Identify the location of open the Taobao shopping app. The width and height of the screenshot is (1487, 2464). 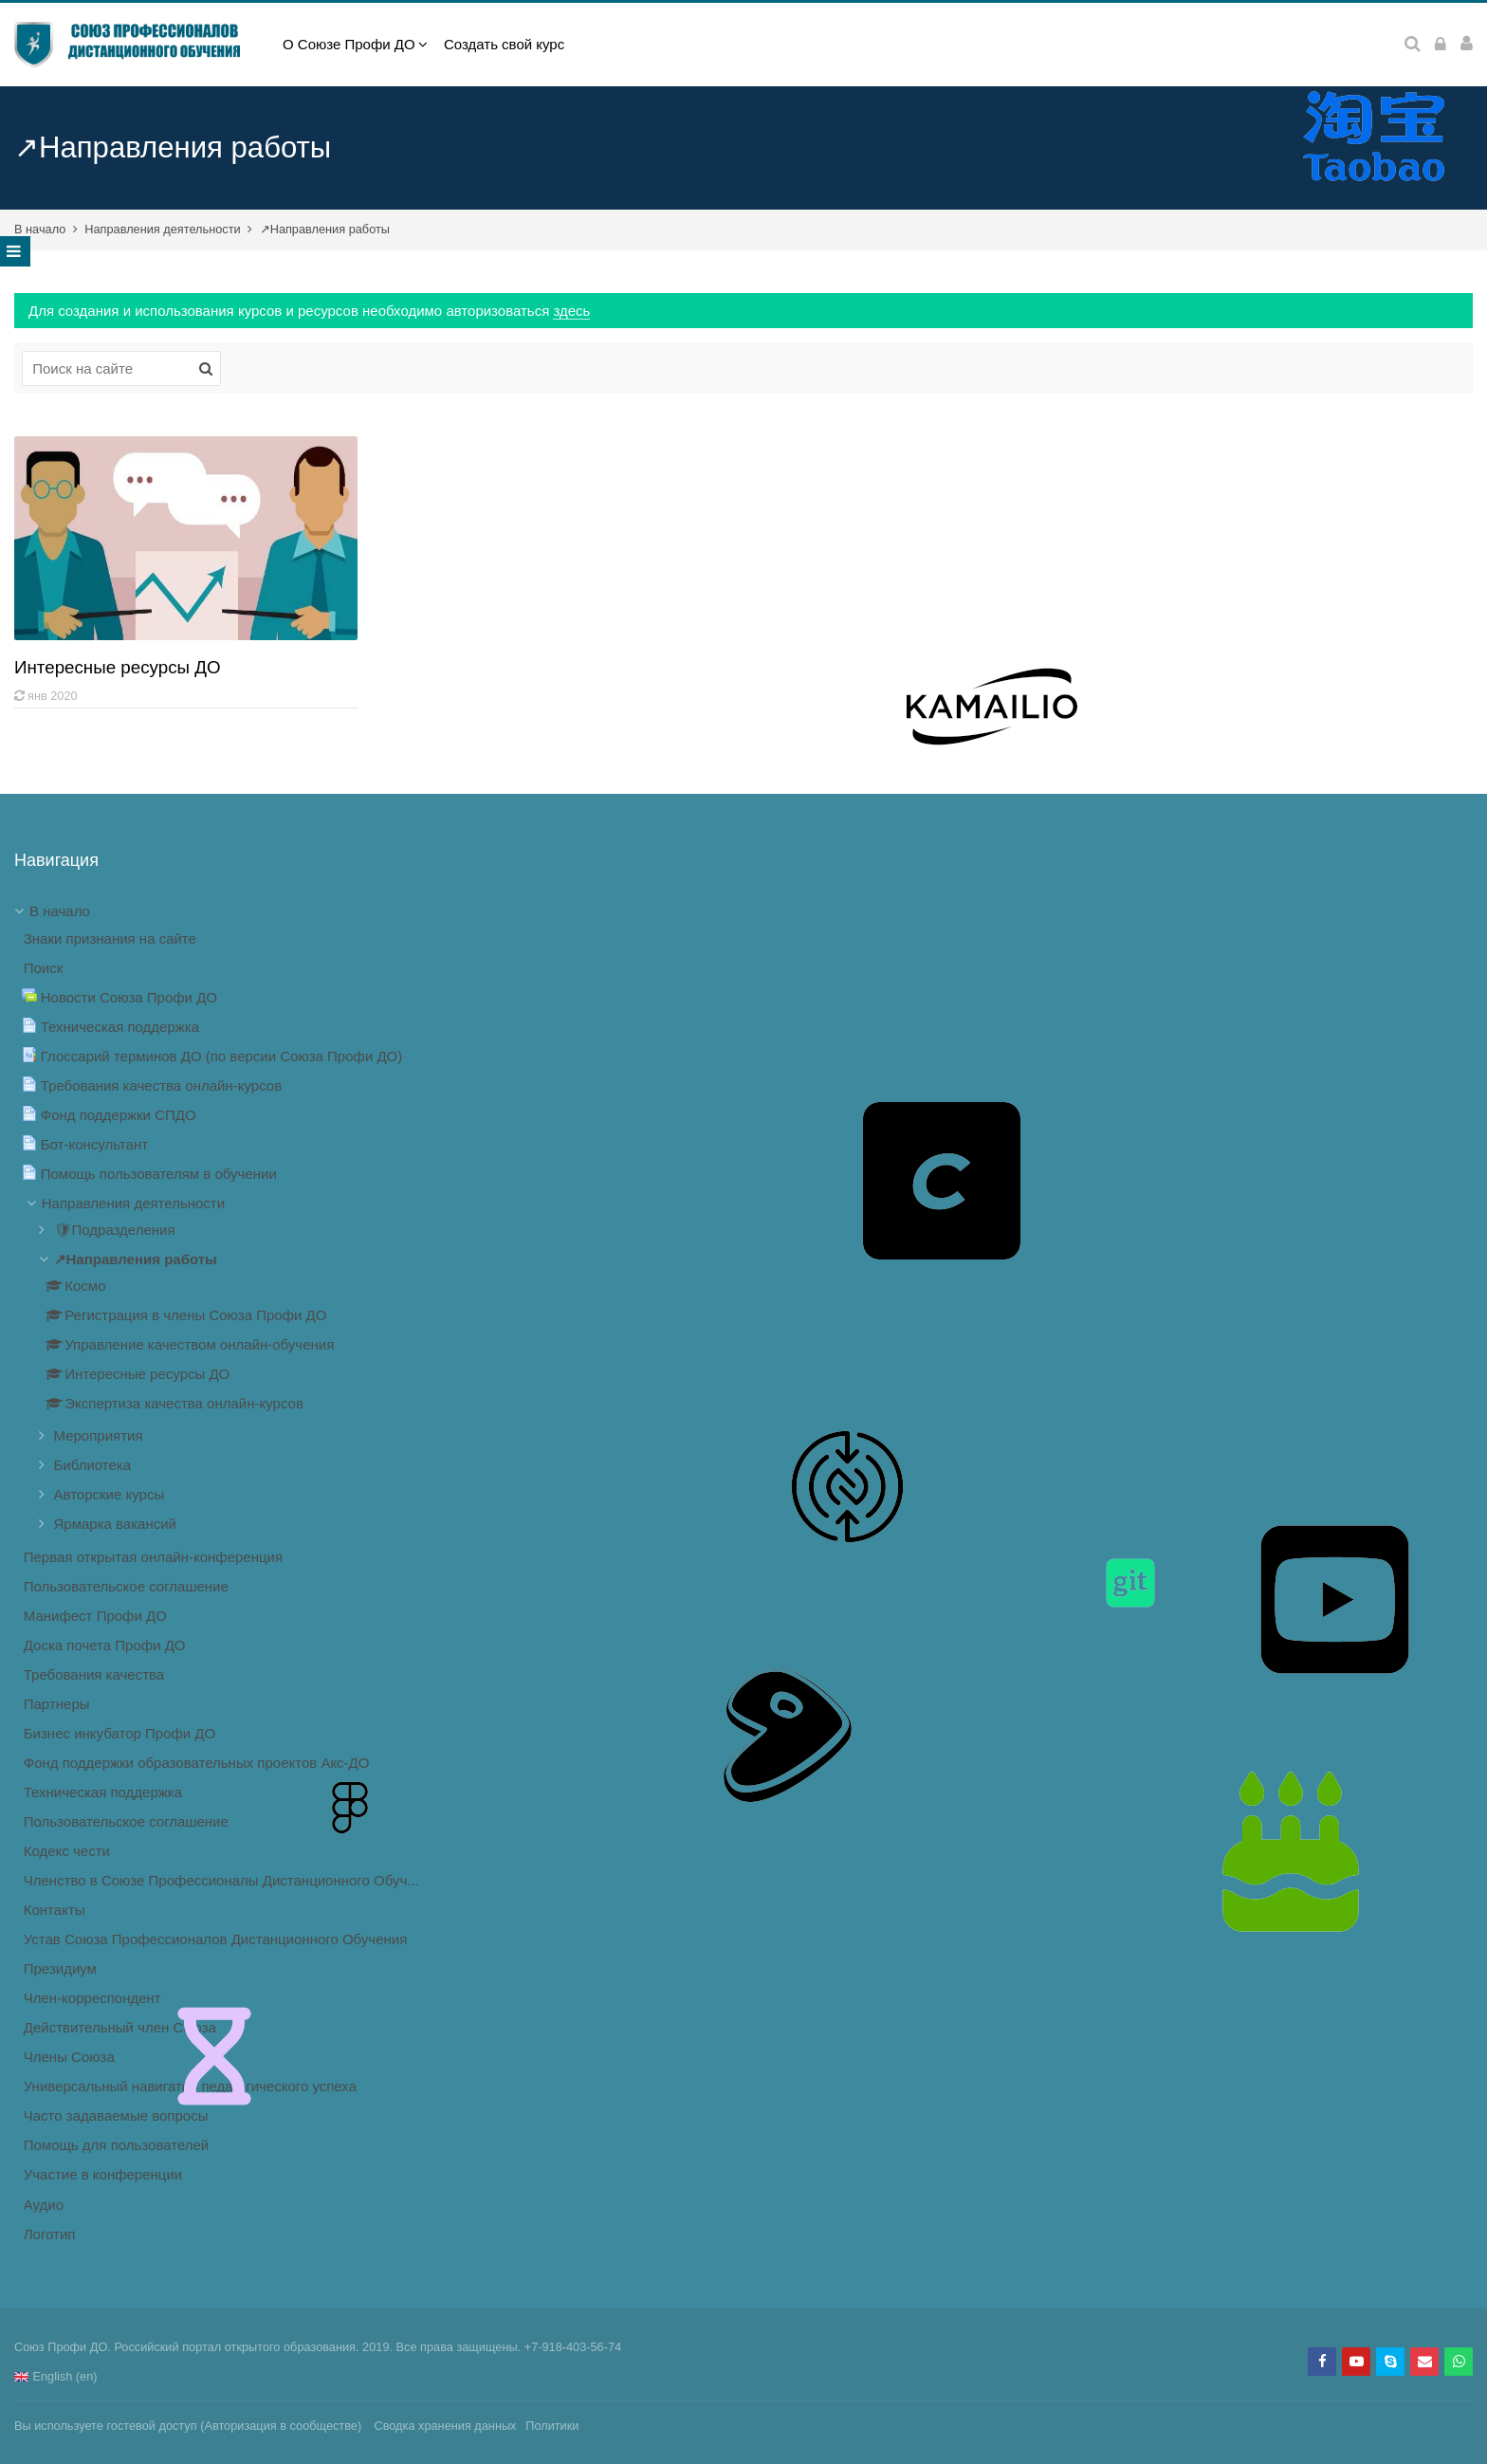
(1373, 136).